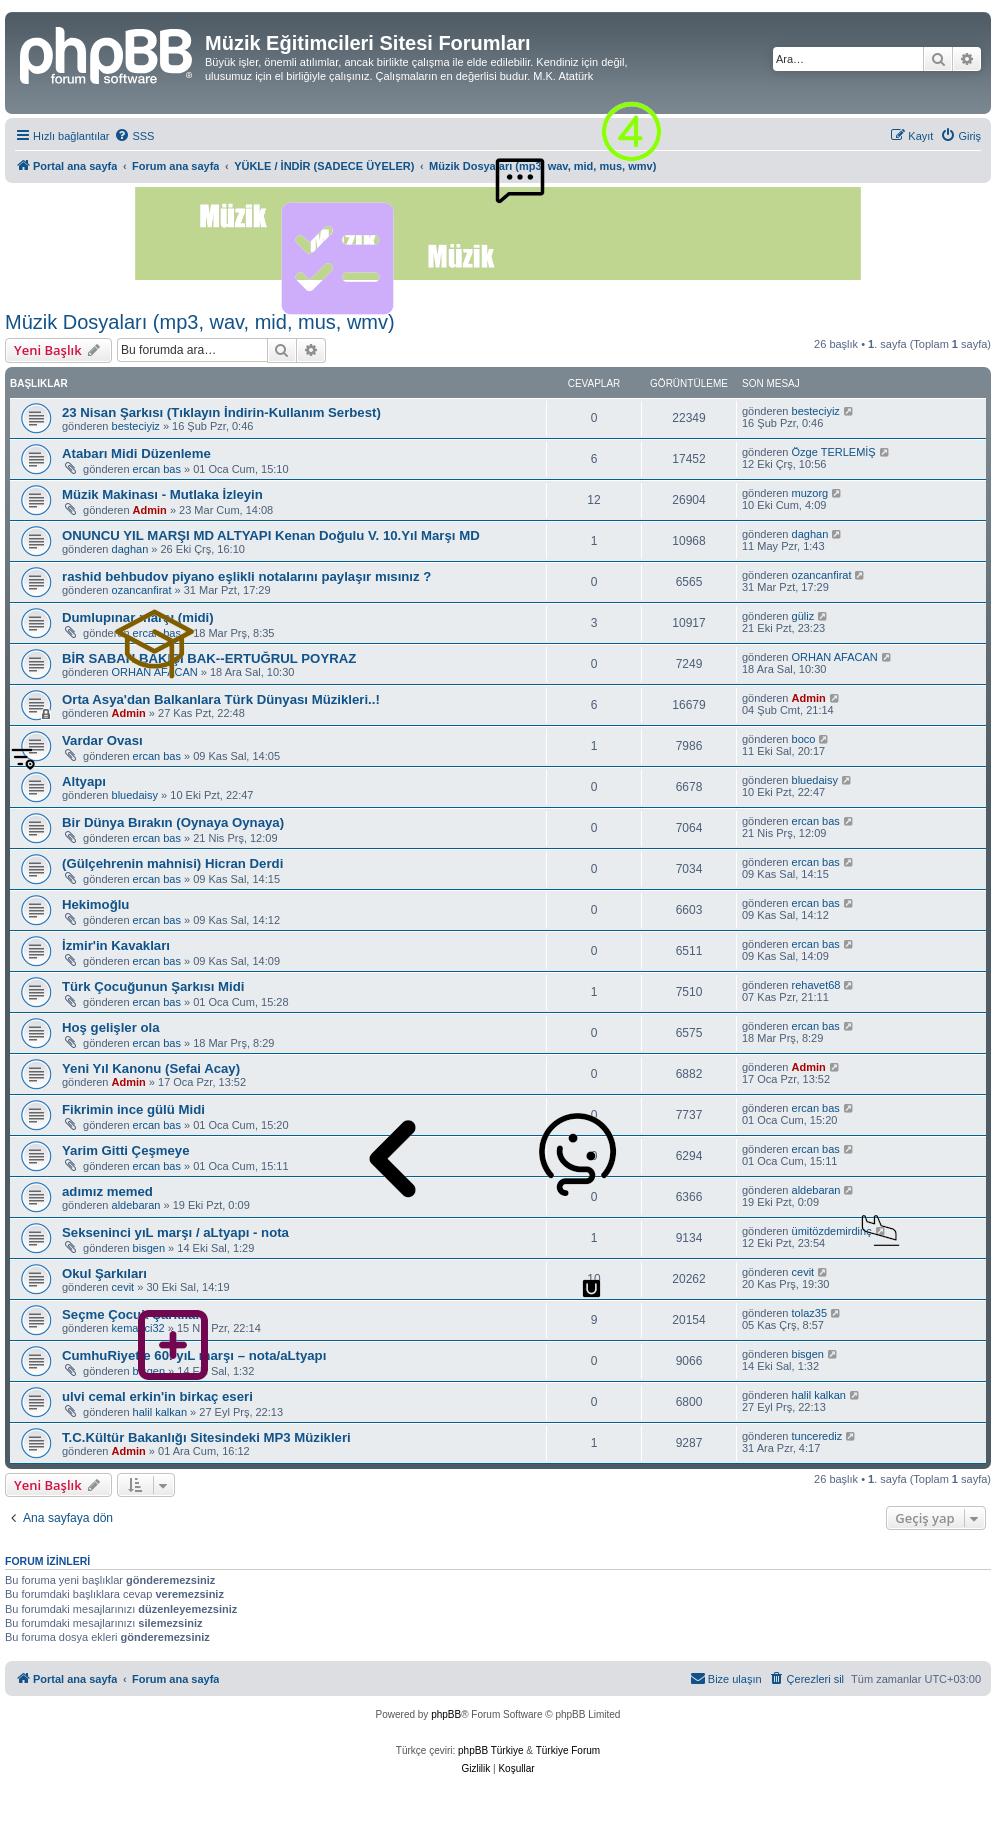 This screenshot has width=996, height=1836. I want to click on indicates flight arrival or landing status, so click(878, 1230).